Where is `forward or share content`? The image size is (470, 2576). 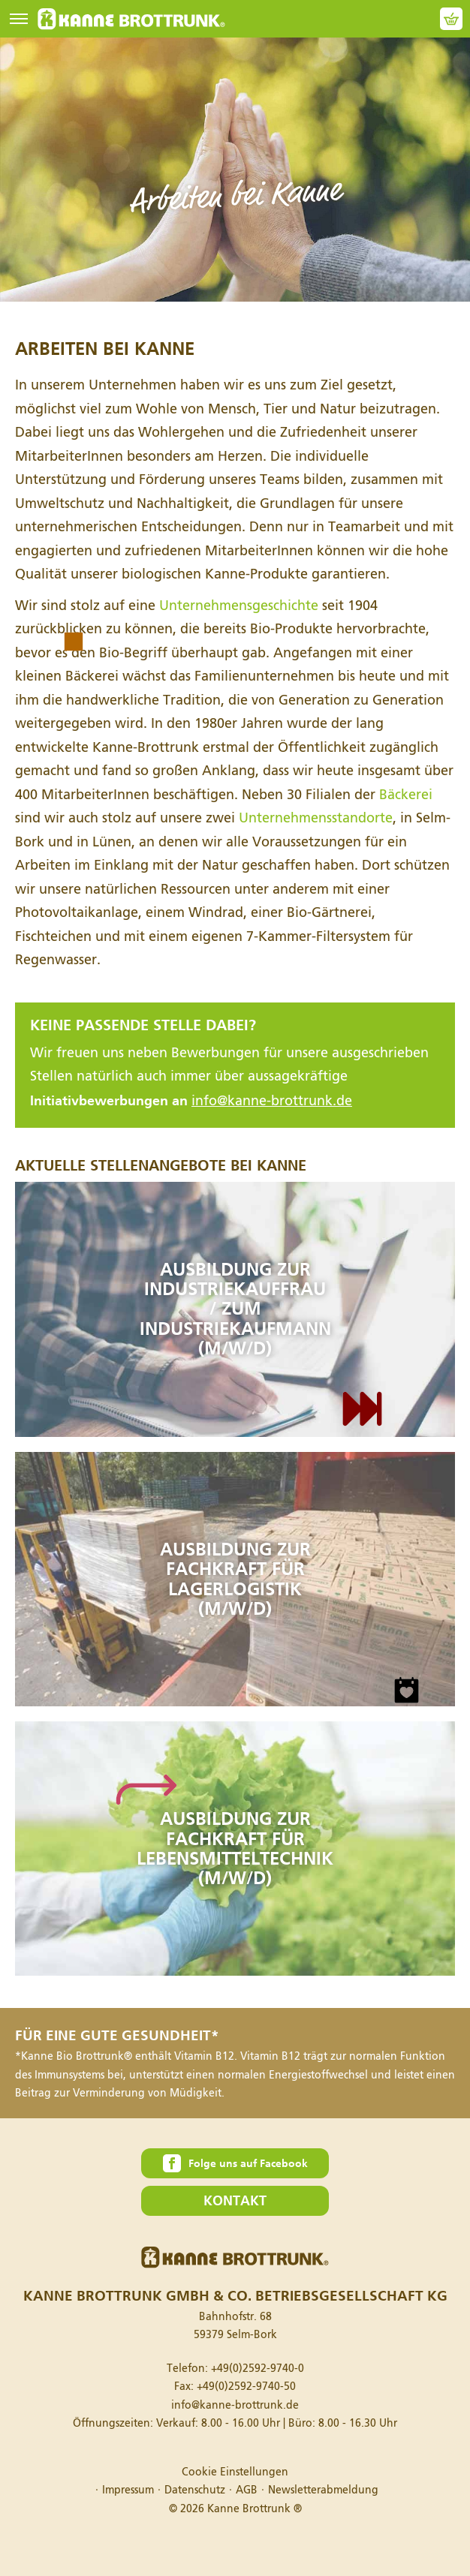 forward or share content is located at coordinates (146, 1790).